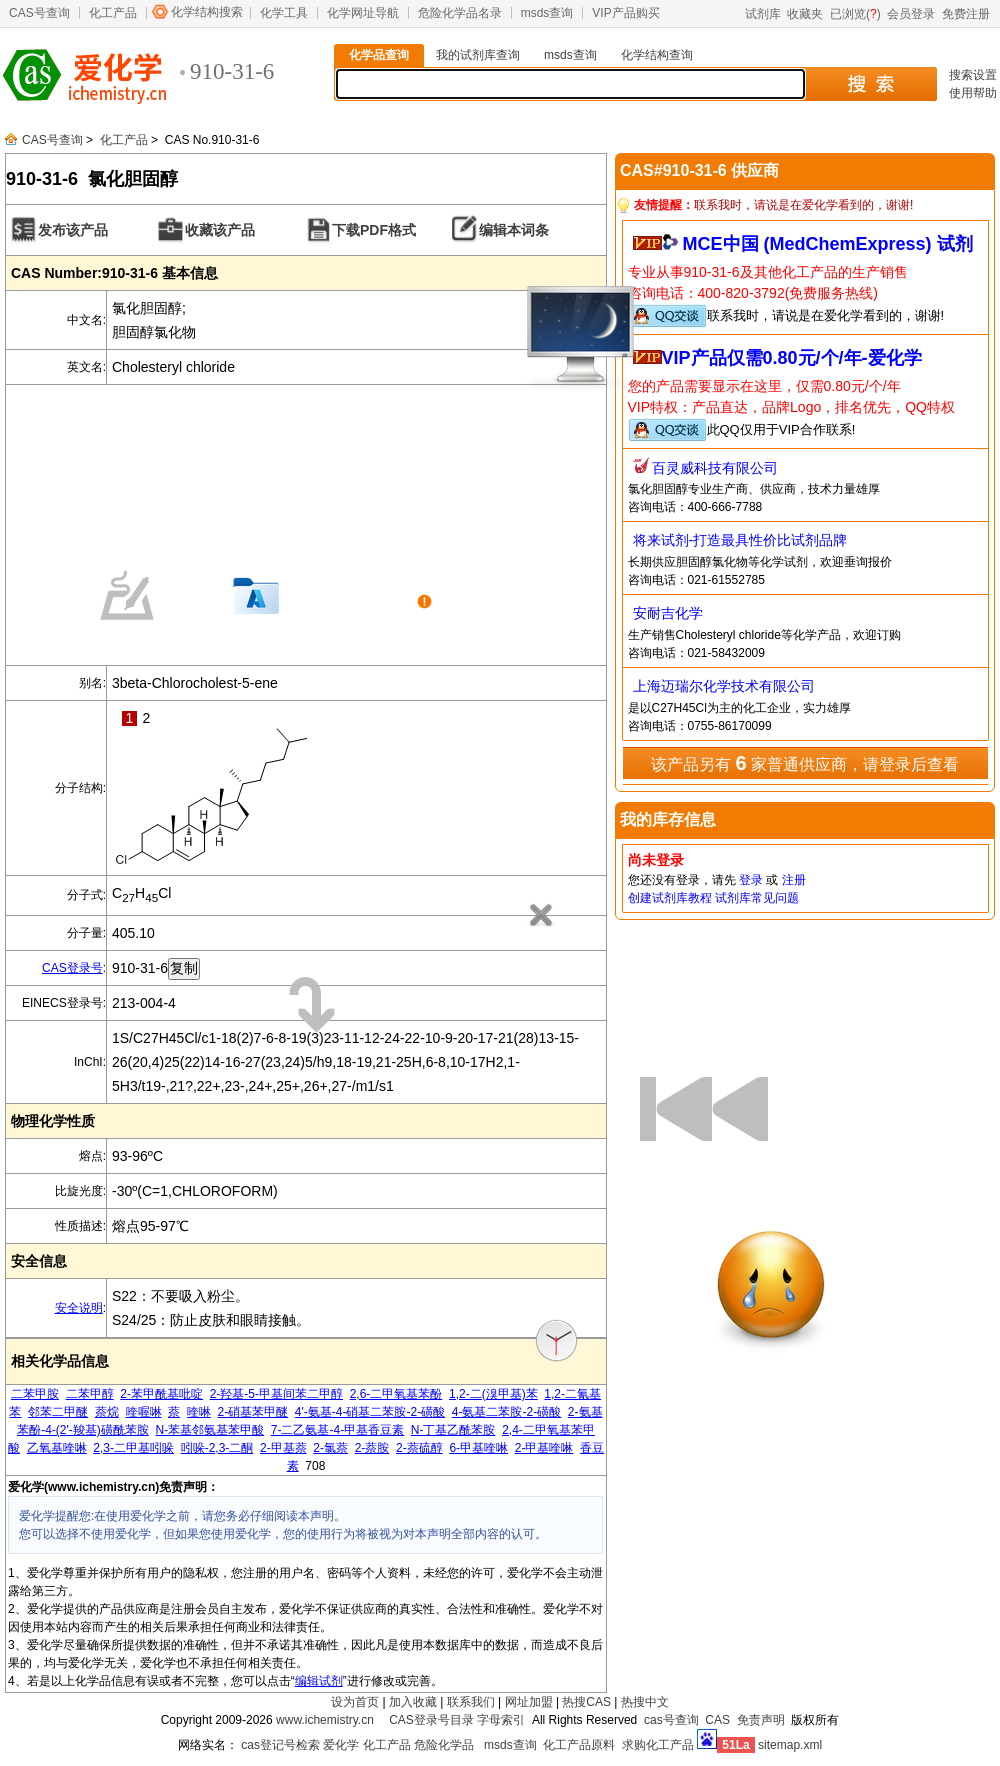 This screenshot has height=1766, width=1000. I want to click on close the current window, so click(540, 915).